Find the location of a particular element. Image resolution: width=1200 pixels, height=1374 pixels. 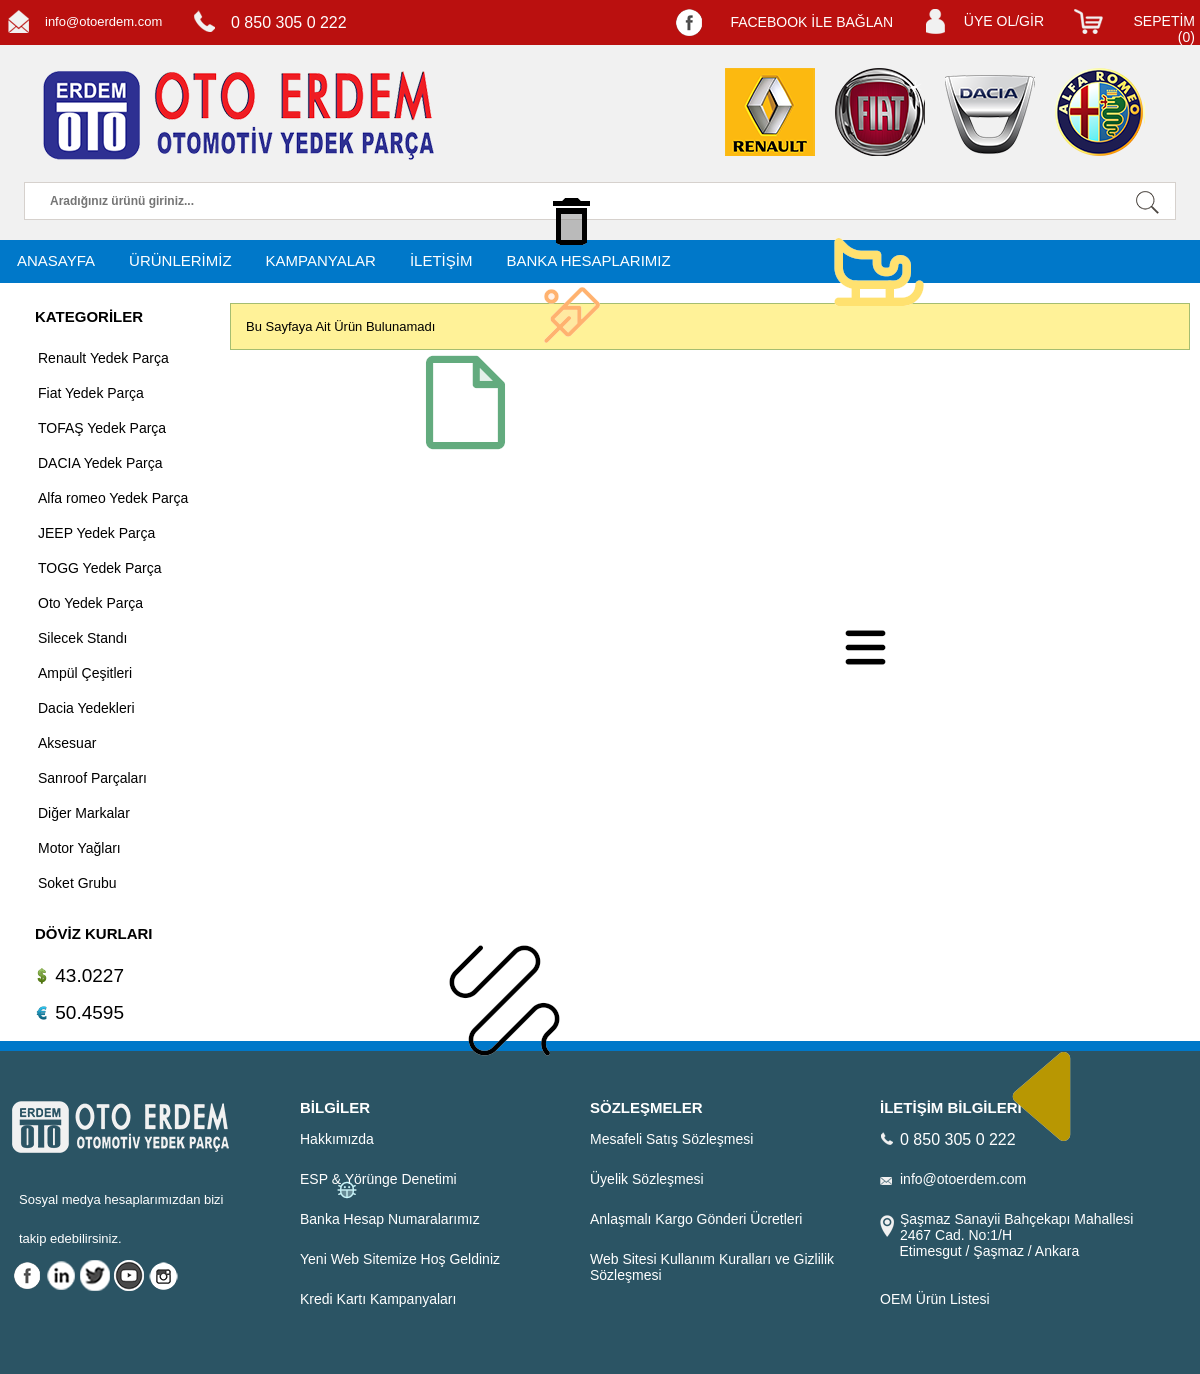

go back to the previous screen is located at coordinates (1041, 1096).